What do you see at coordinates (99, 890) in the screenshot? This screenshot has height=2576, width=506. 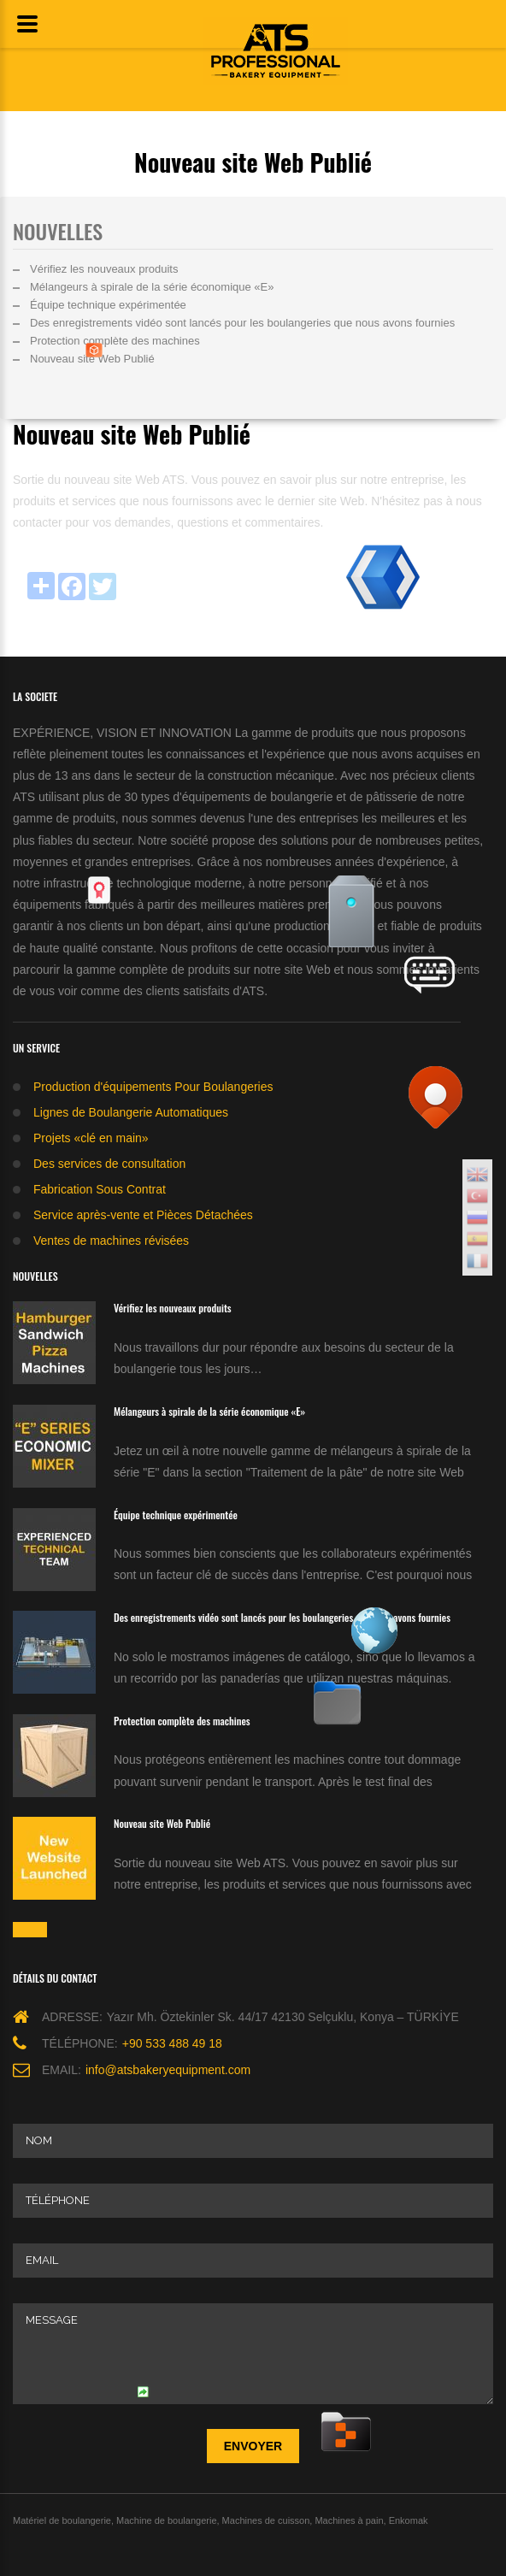 I see `a pkcs7 certificate file or security credential` at bounding box center [99, 890].